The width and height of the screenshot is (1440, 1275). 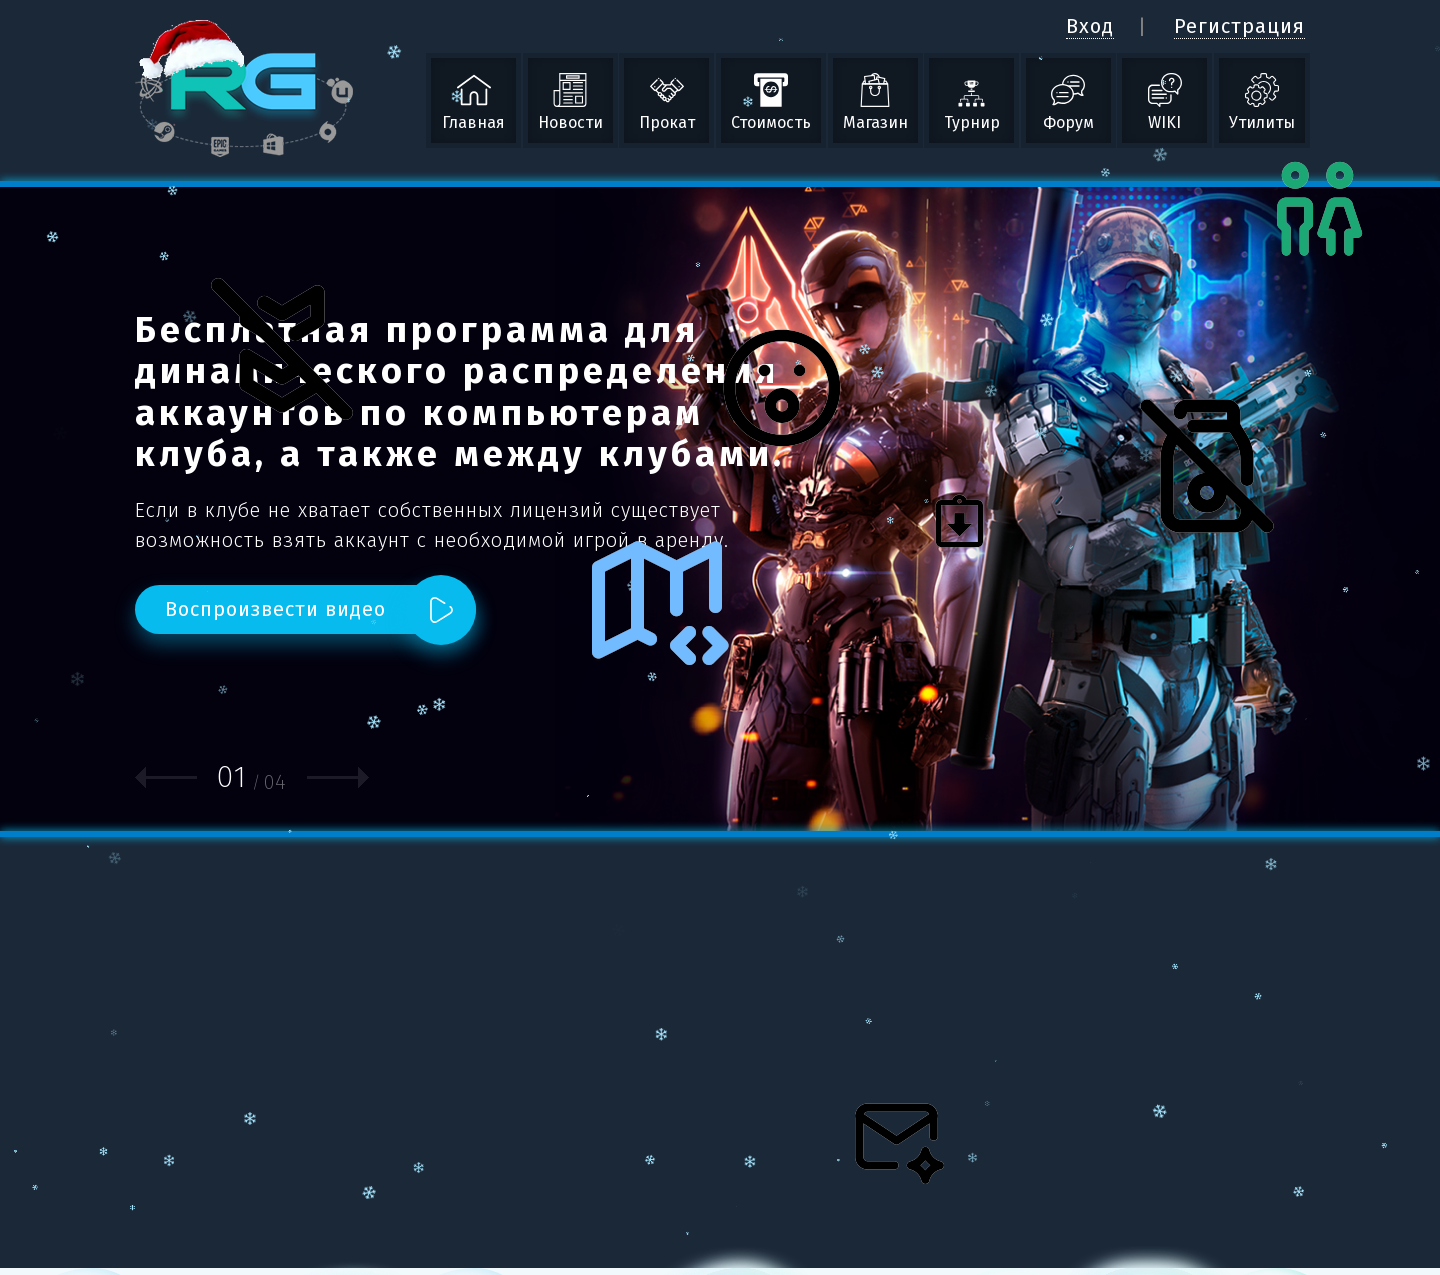 What do you see at coordinates (782, 388) in the screenshot?
I see `react with surprise to a message or post` at bounding box center [782, 388].